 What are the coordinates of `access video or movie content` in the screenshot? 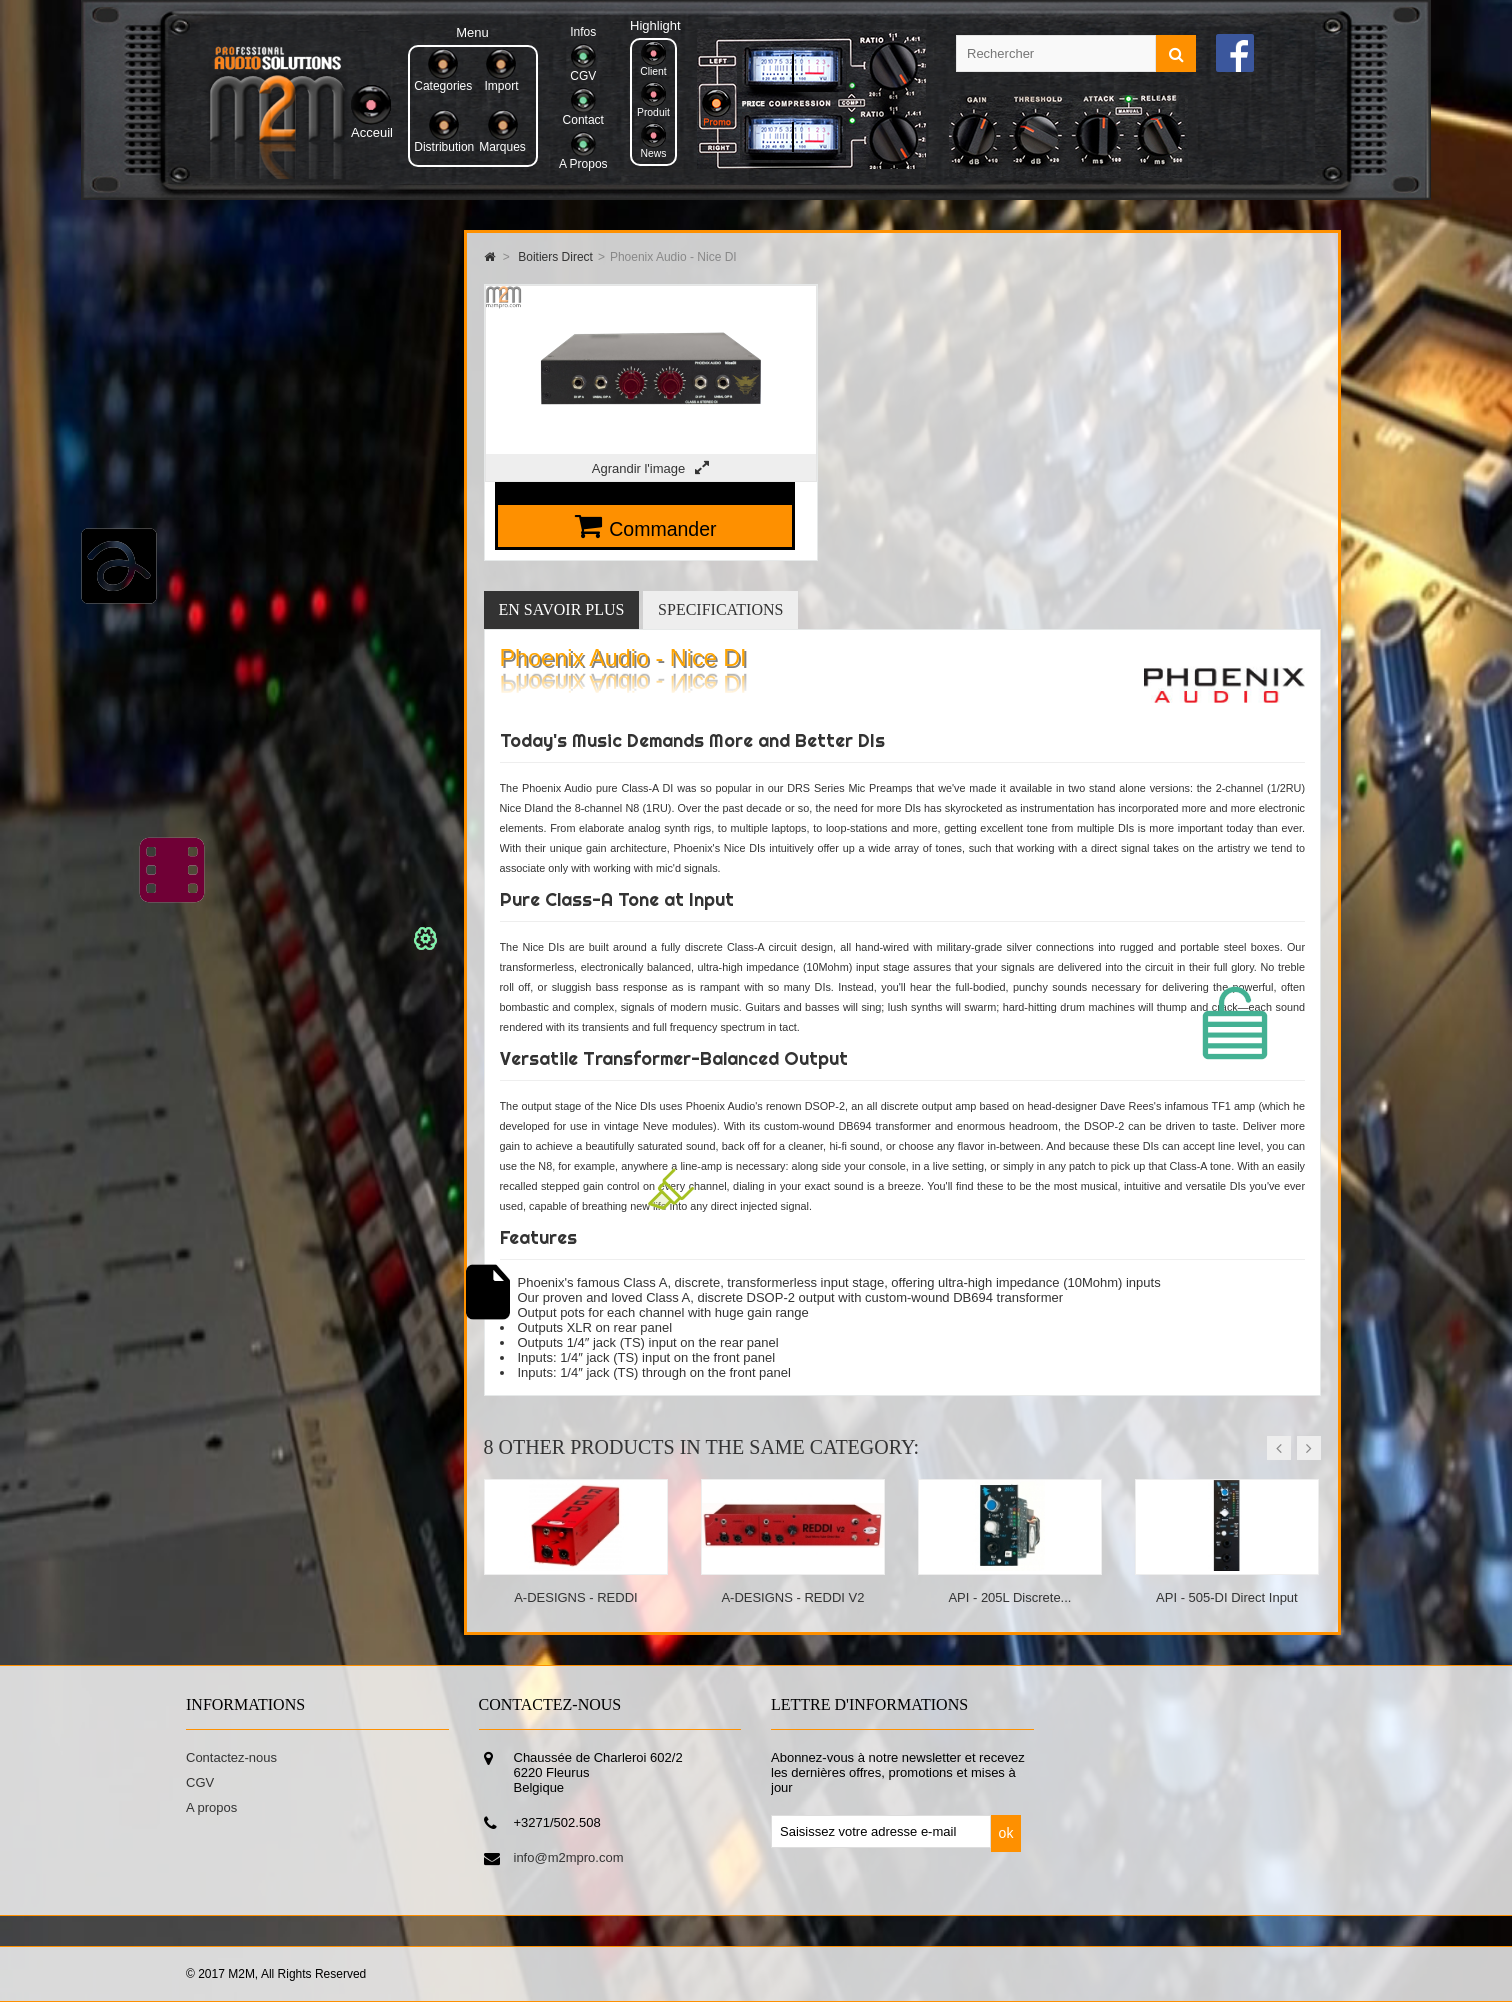 It's located at (172, 870).